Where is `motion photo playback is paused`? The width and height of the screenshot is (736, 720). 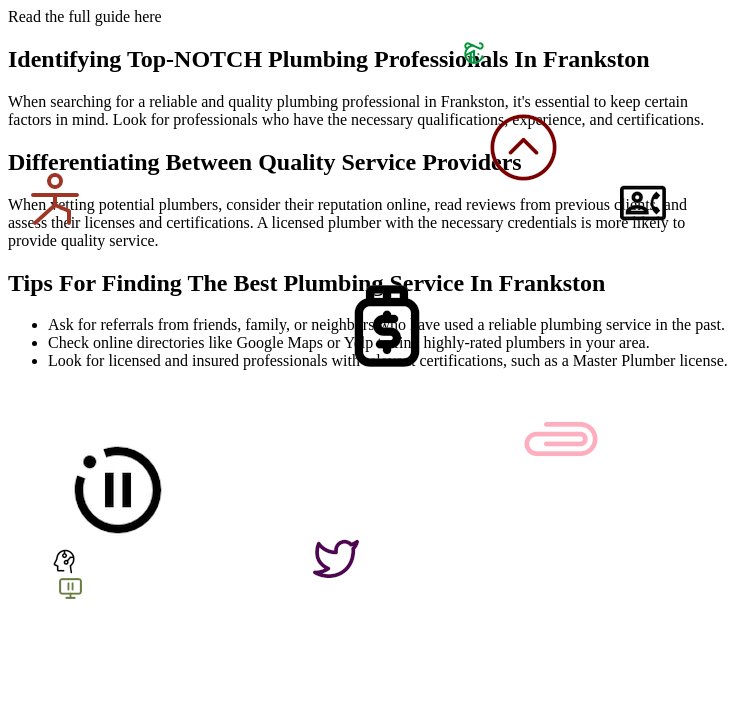
motion photo playback is paused is located at coordinates (118, 490).